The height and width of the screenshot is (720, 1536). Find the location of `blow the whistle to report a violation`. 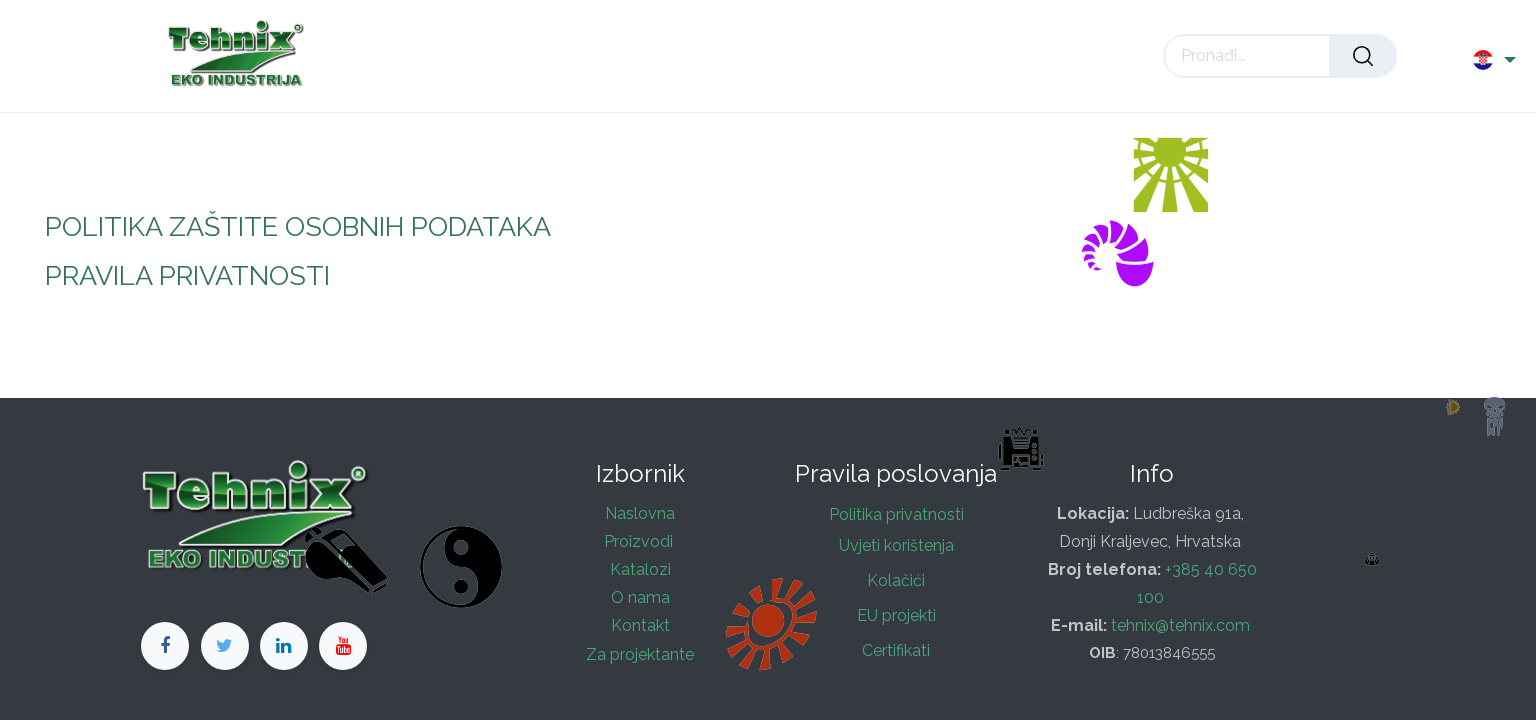

blow the whistle to report a violation is located at coordinates (346, 560).